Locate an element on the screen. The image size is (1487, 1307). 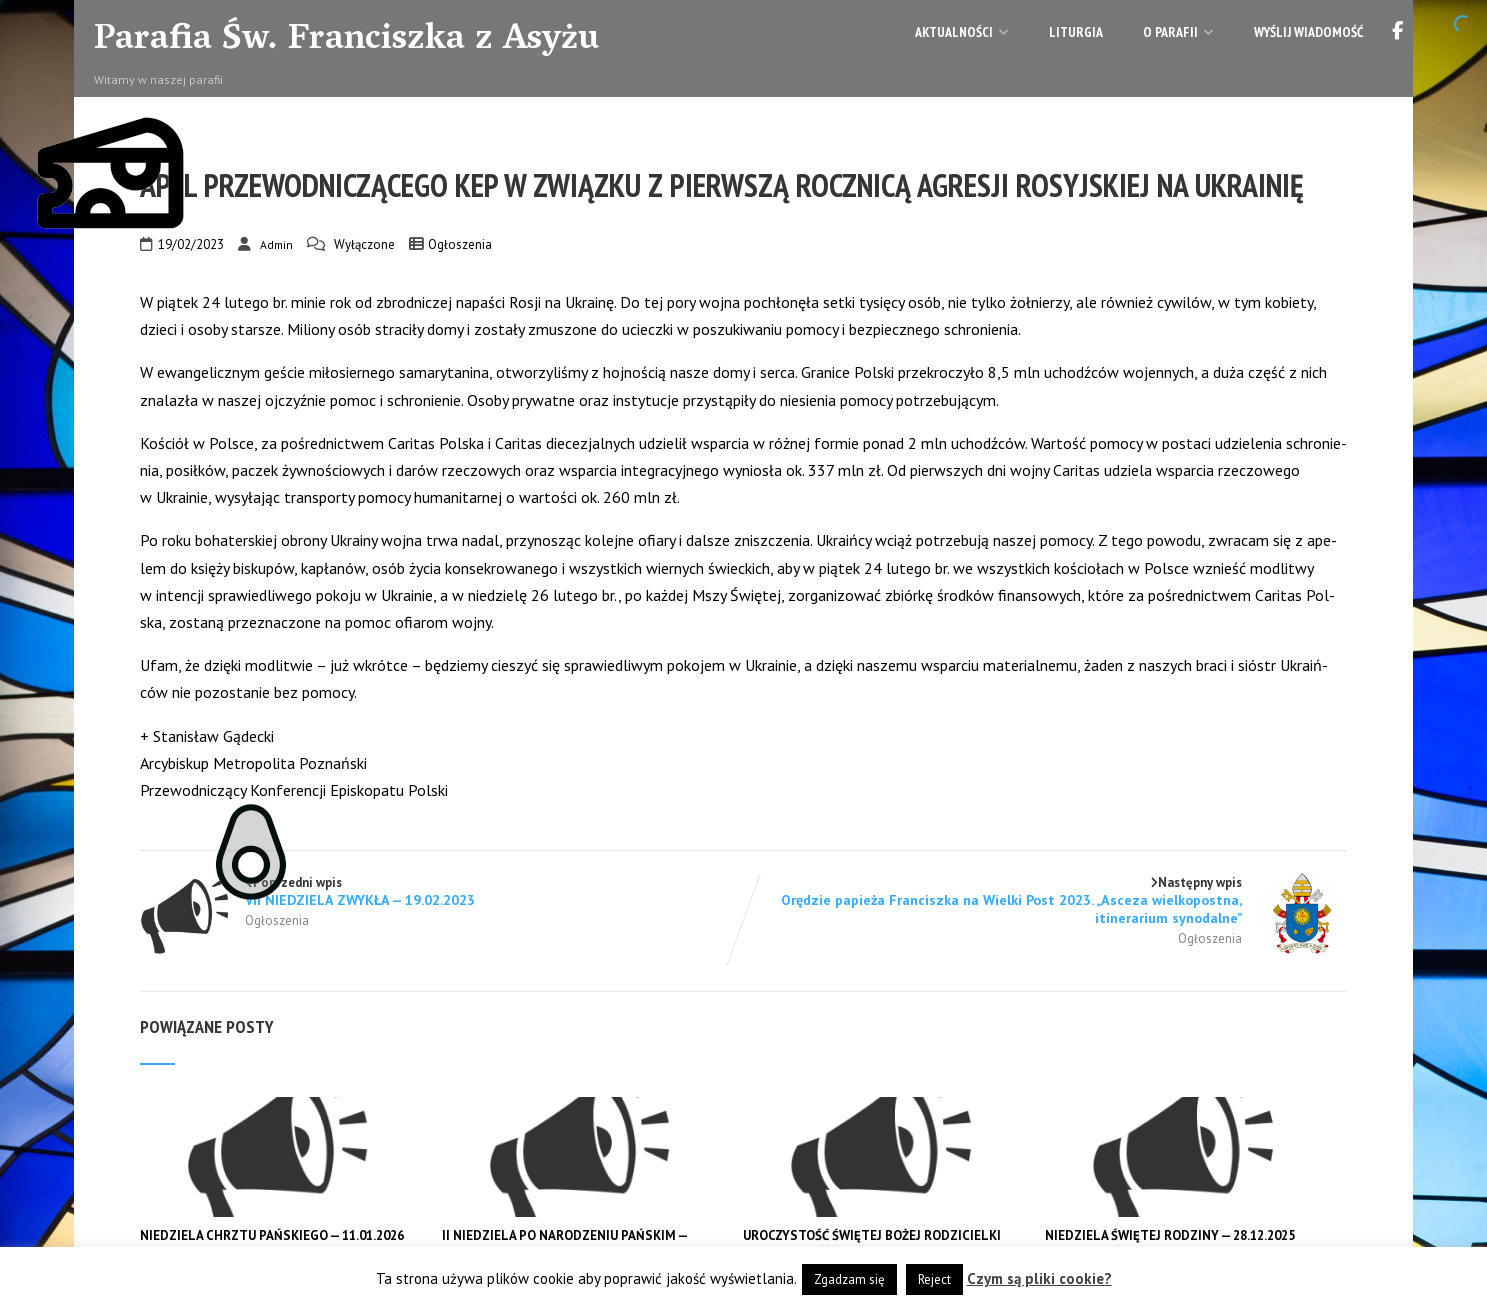
indicates dairy or cheese product category is located at coordinates (110, 180).